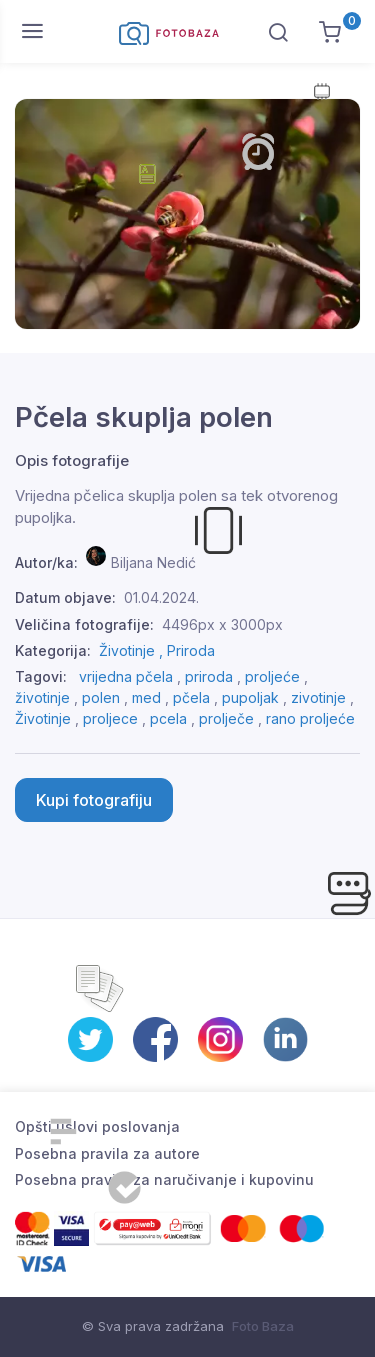  Describe the element at coordinates (63, 1131) in the screenshot. I see `align text to the left margin` at that location.